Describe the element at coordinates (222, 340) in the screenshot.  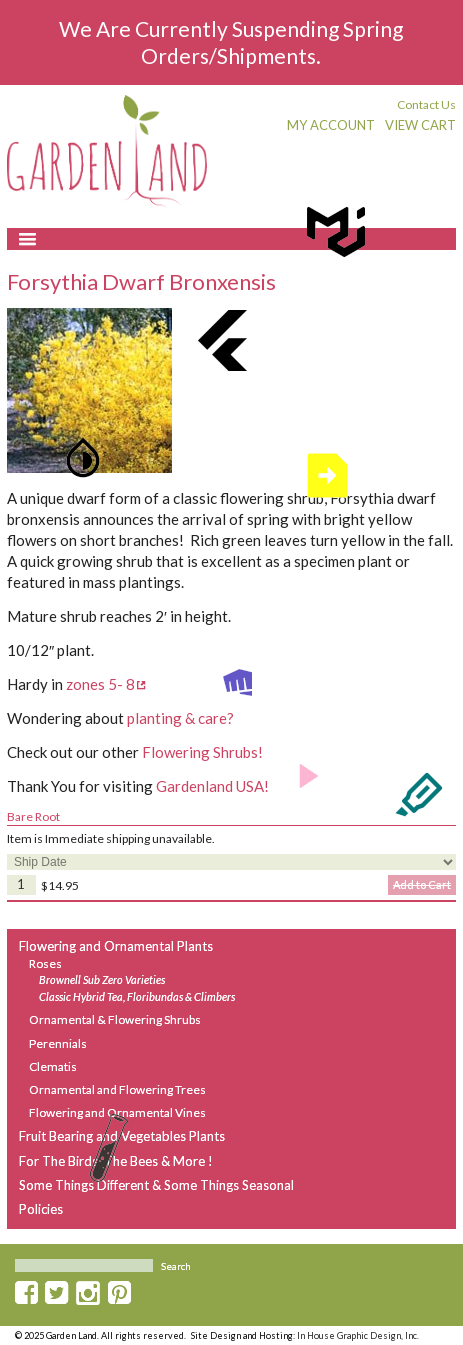
I see `flutter framework logo` at that location.